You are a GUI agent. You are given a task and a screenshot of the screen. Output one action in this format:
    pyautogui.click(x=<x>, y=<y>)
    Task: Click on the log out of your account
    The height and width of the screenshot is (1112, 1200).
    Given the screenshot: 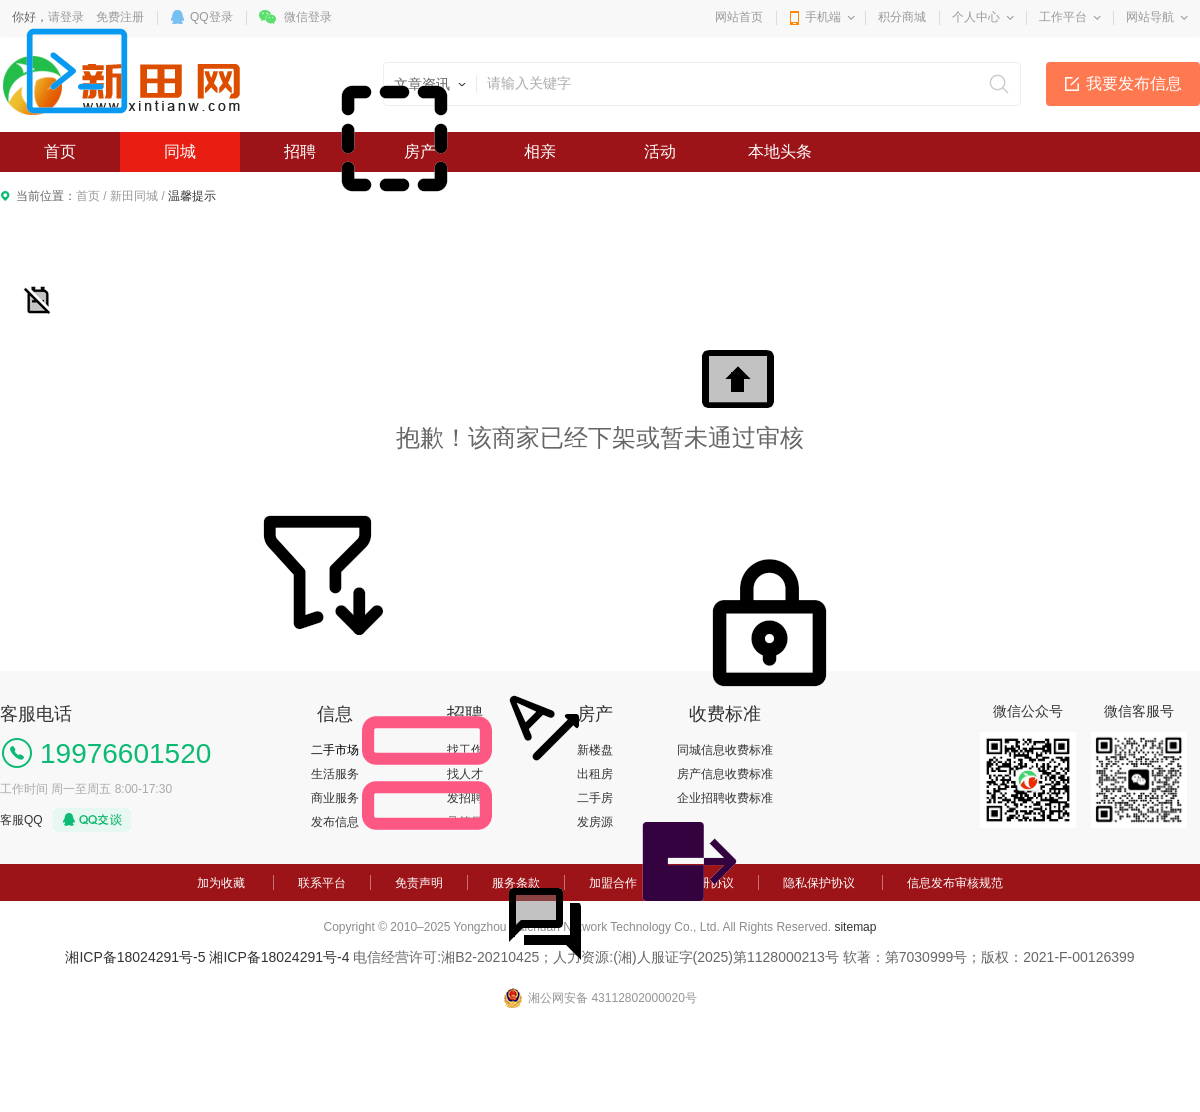 What is the action you would take?
    pyautogui.click(x=689, y=861)
    